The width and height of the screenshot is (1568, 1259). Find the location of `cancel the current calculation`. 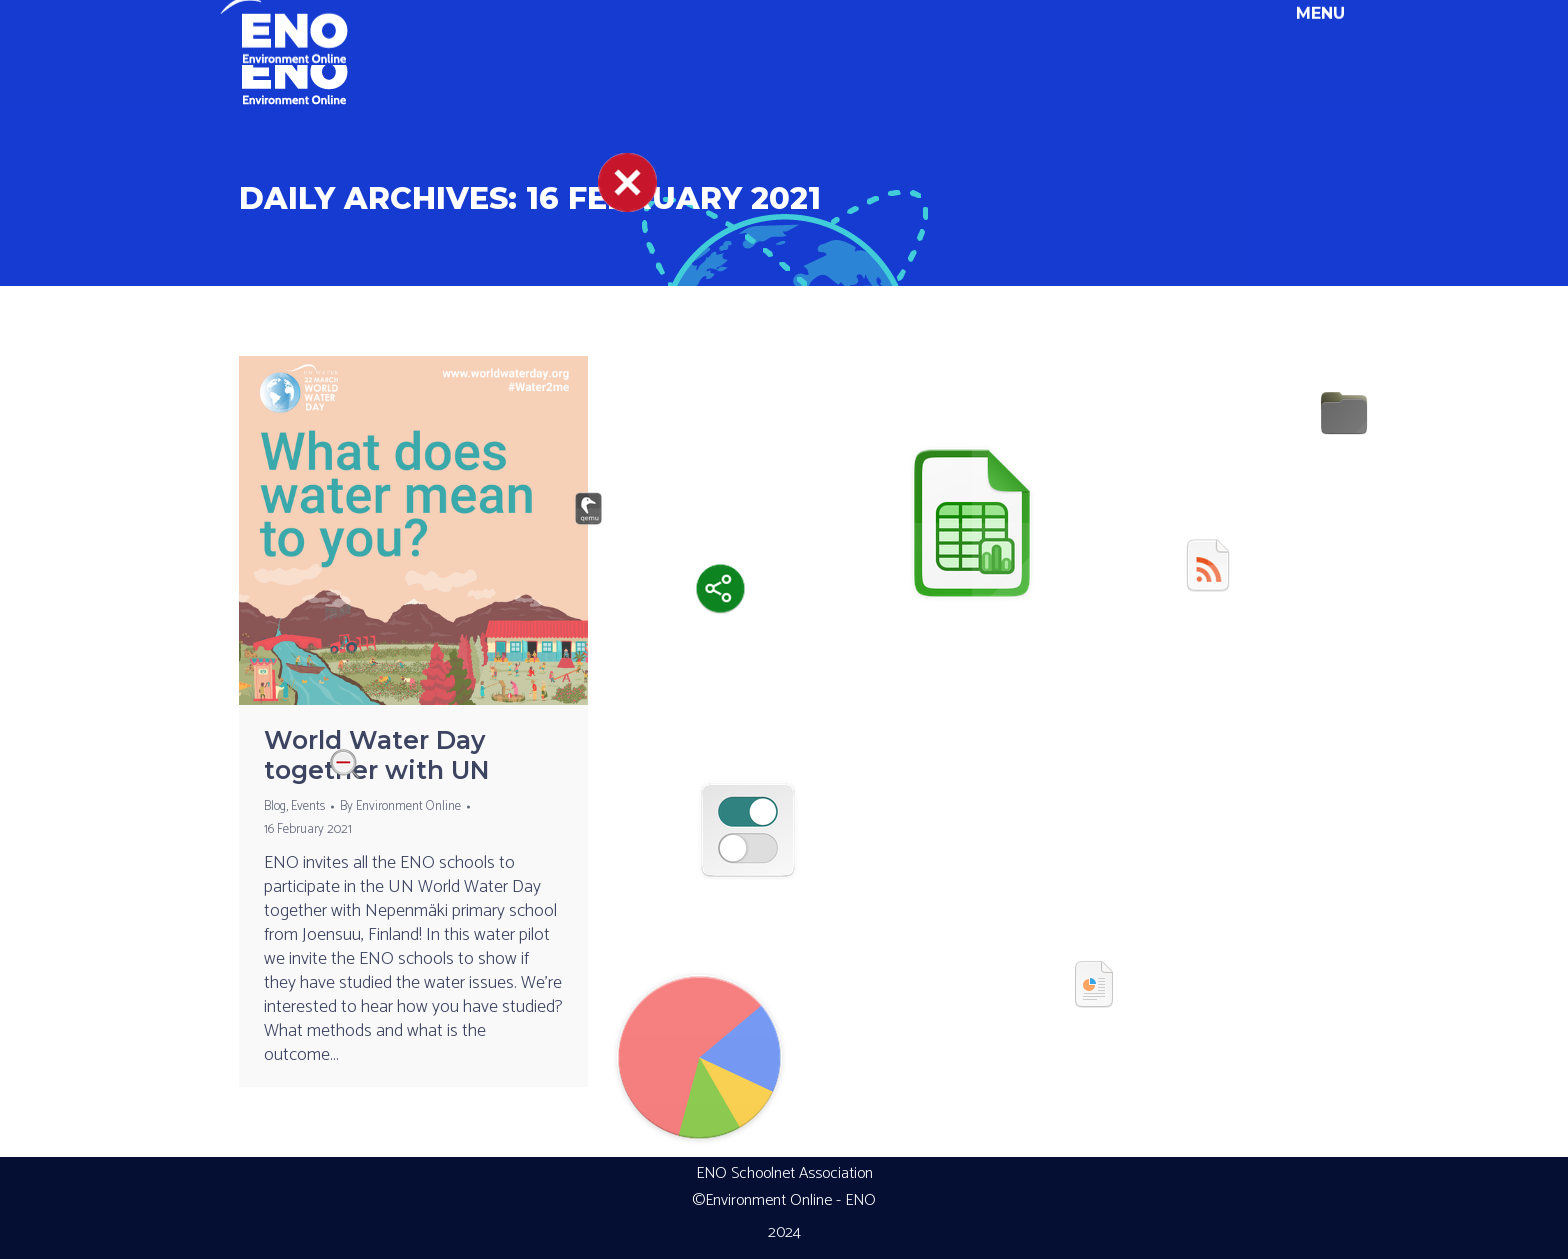

cancel the current calculation is located at coordinates (627, 182).